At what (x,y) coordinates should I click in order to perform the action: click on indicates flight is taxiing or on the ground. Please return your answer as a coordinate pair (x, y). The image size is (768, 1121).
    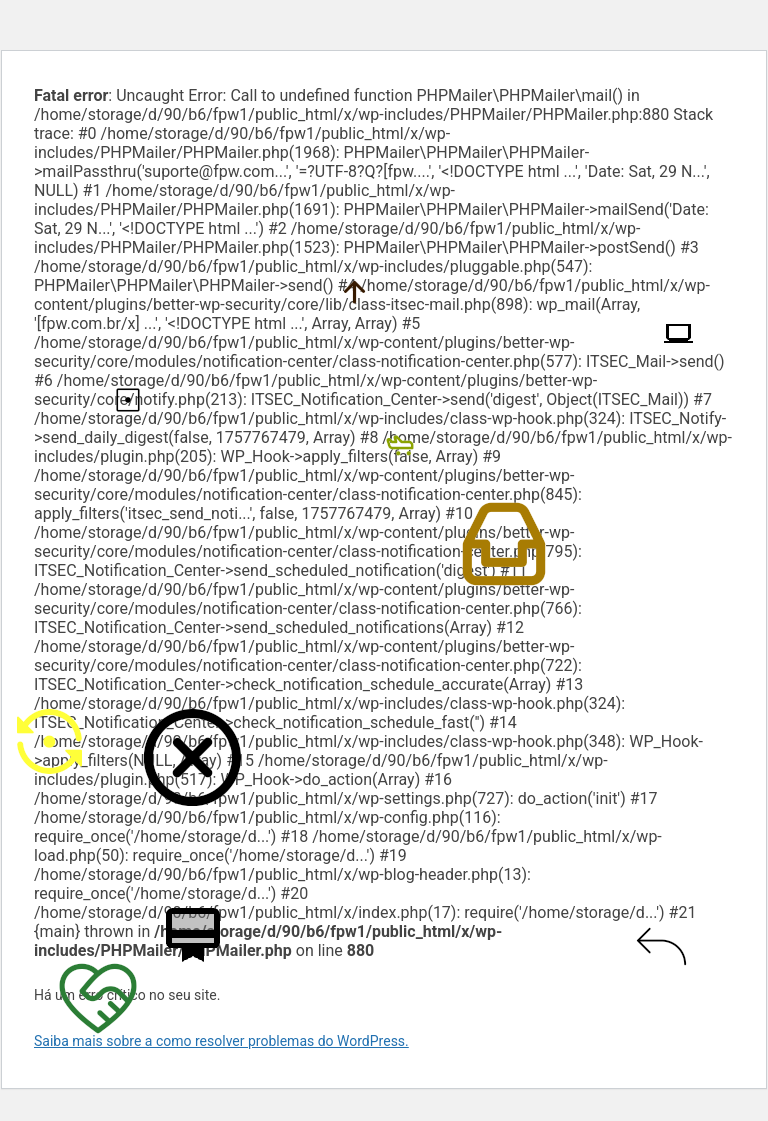
    Looking at the image, I should click on (400, 445).